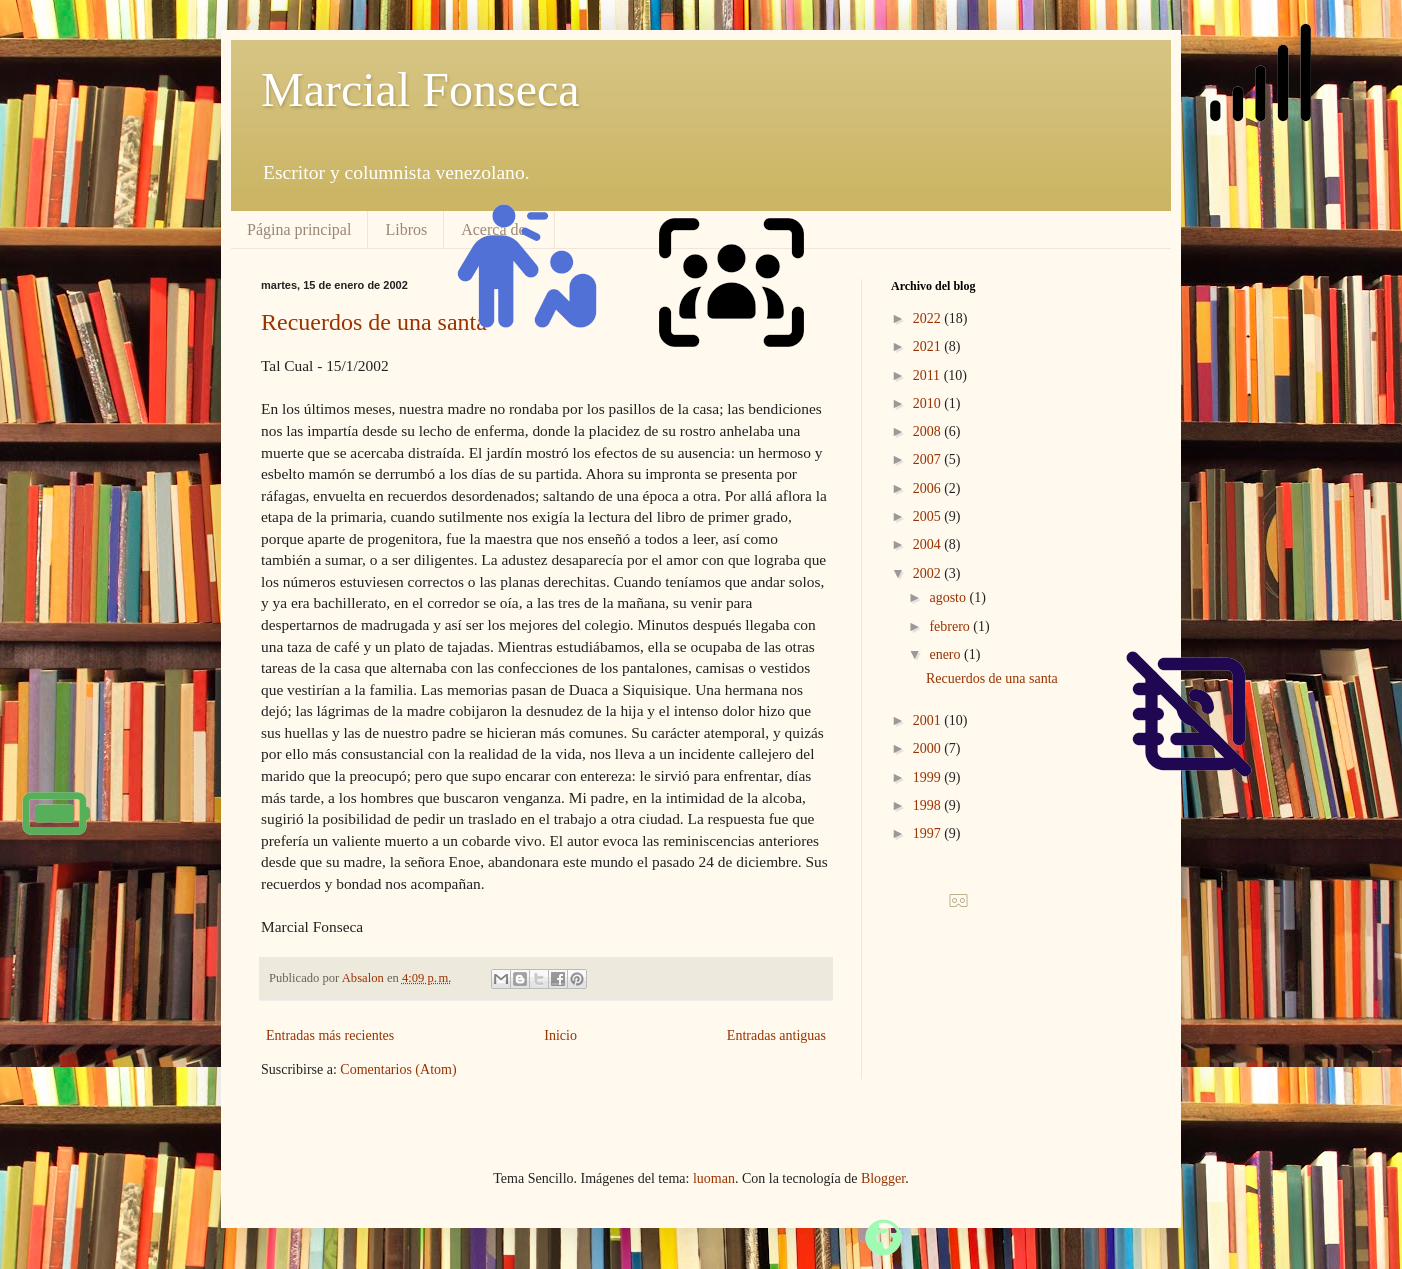  What do you see at coordinates (527, 266) in the screenshot?
I see `report harassment or bullying behavior` at bounding box center [527, 266].